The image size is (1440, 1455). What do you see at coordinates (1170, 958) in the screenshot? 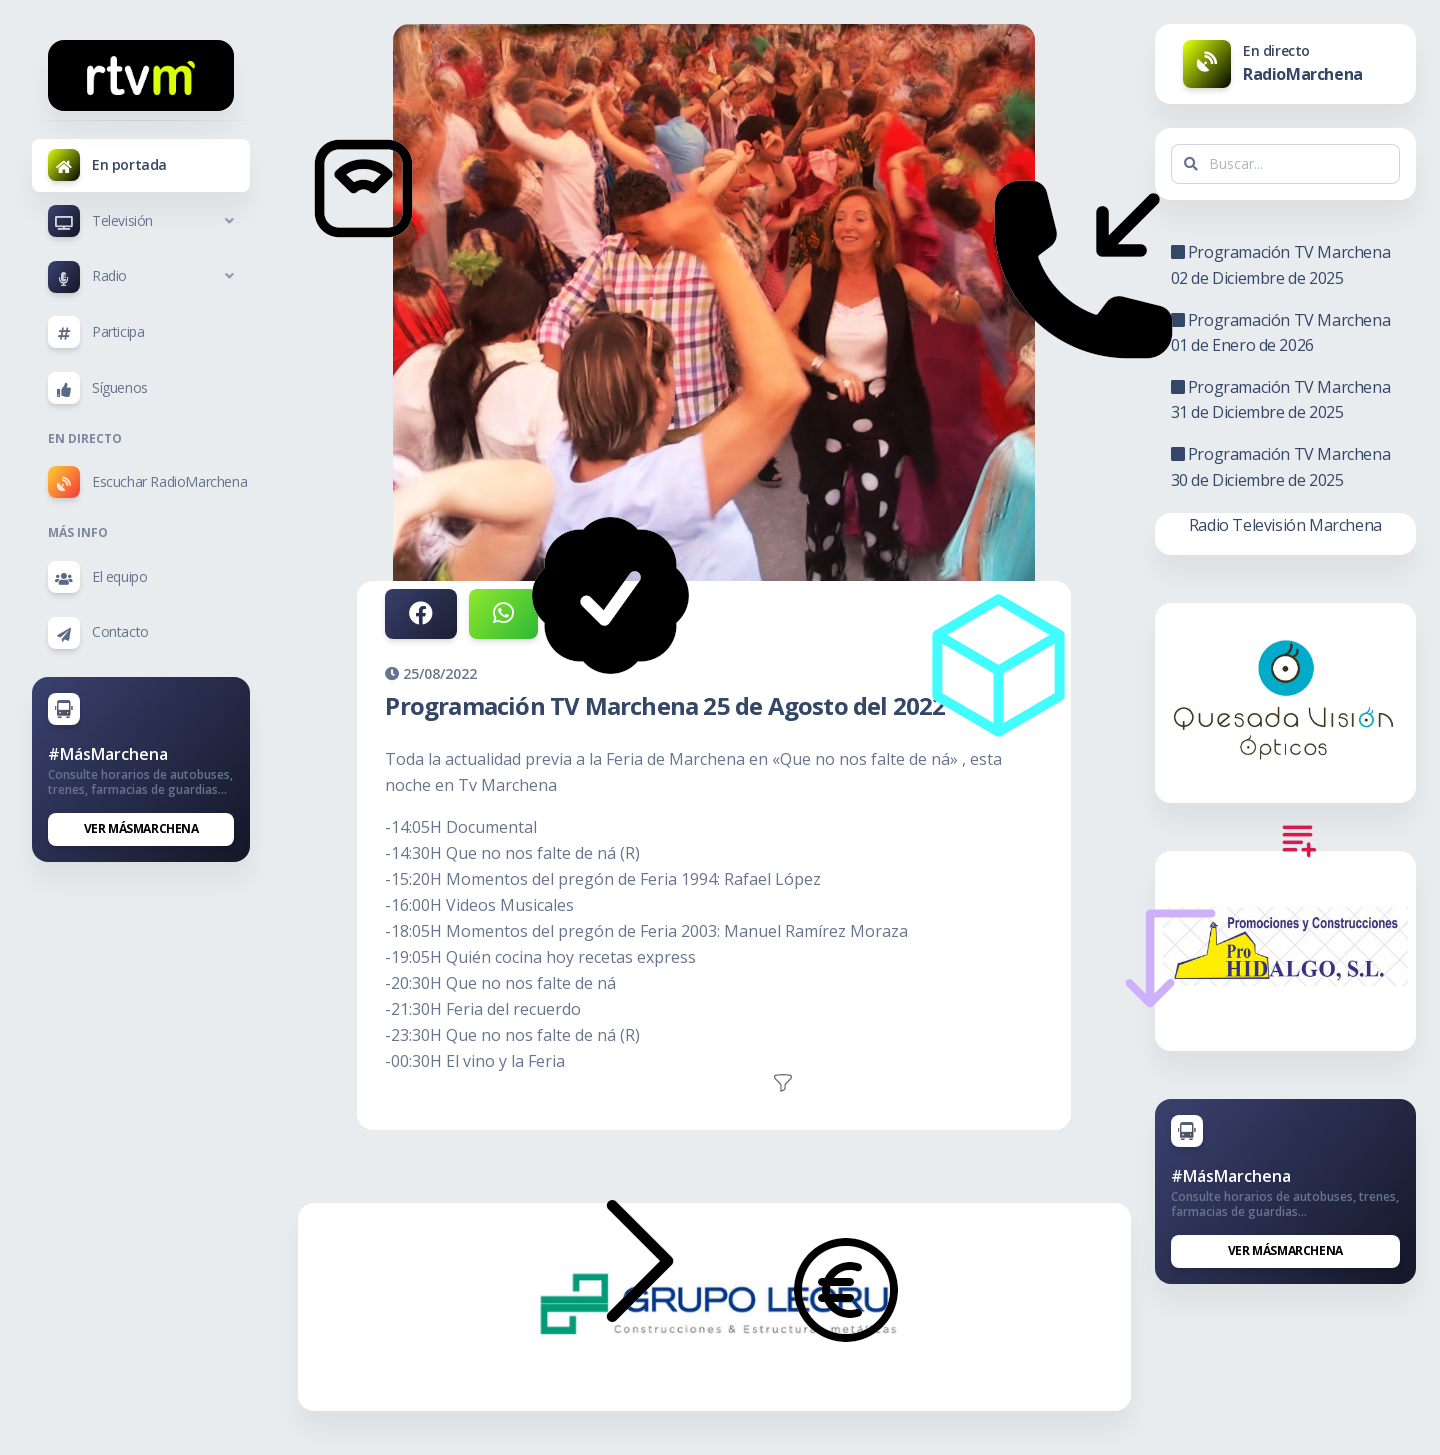
I see `go back and down in navigation` at bounding box center [1170, 958].